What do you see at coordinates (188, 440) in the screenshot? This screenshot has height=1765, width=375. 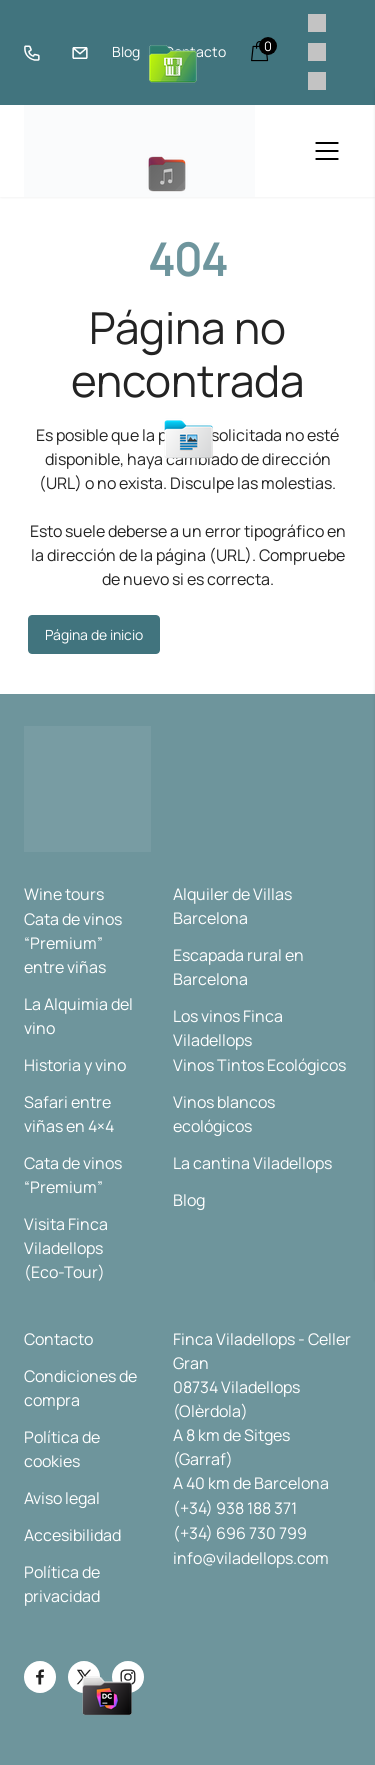 I see `open folder containing LibreOffice Writer documents` at bounding box center [188, 440].